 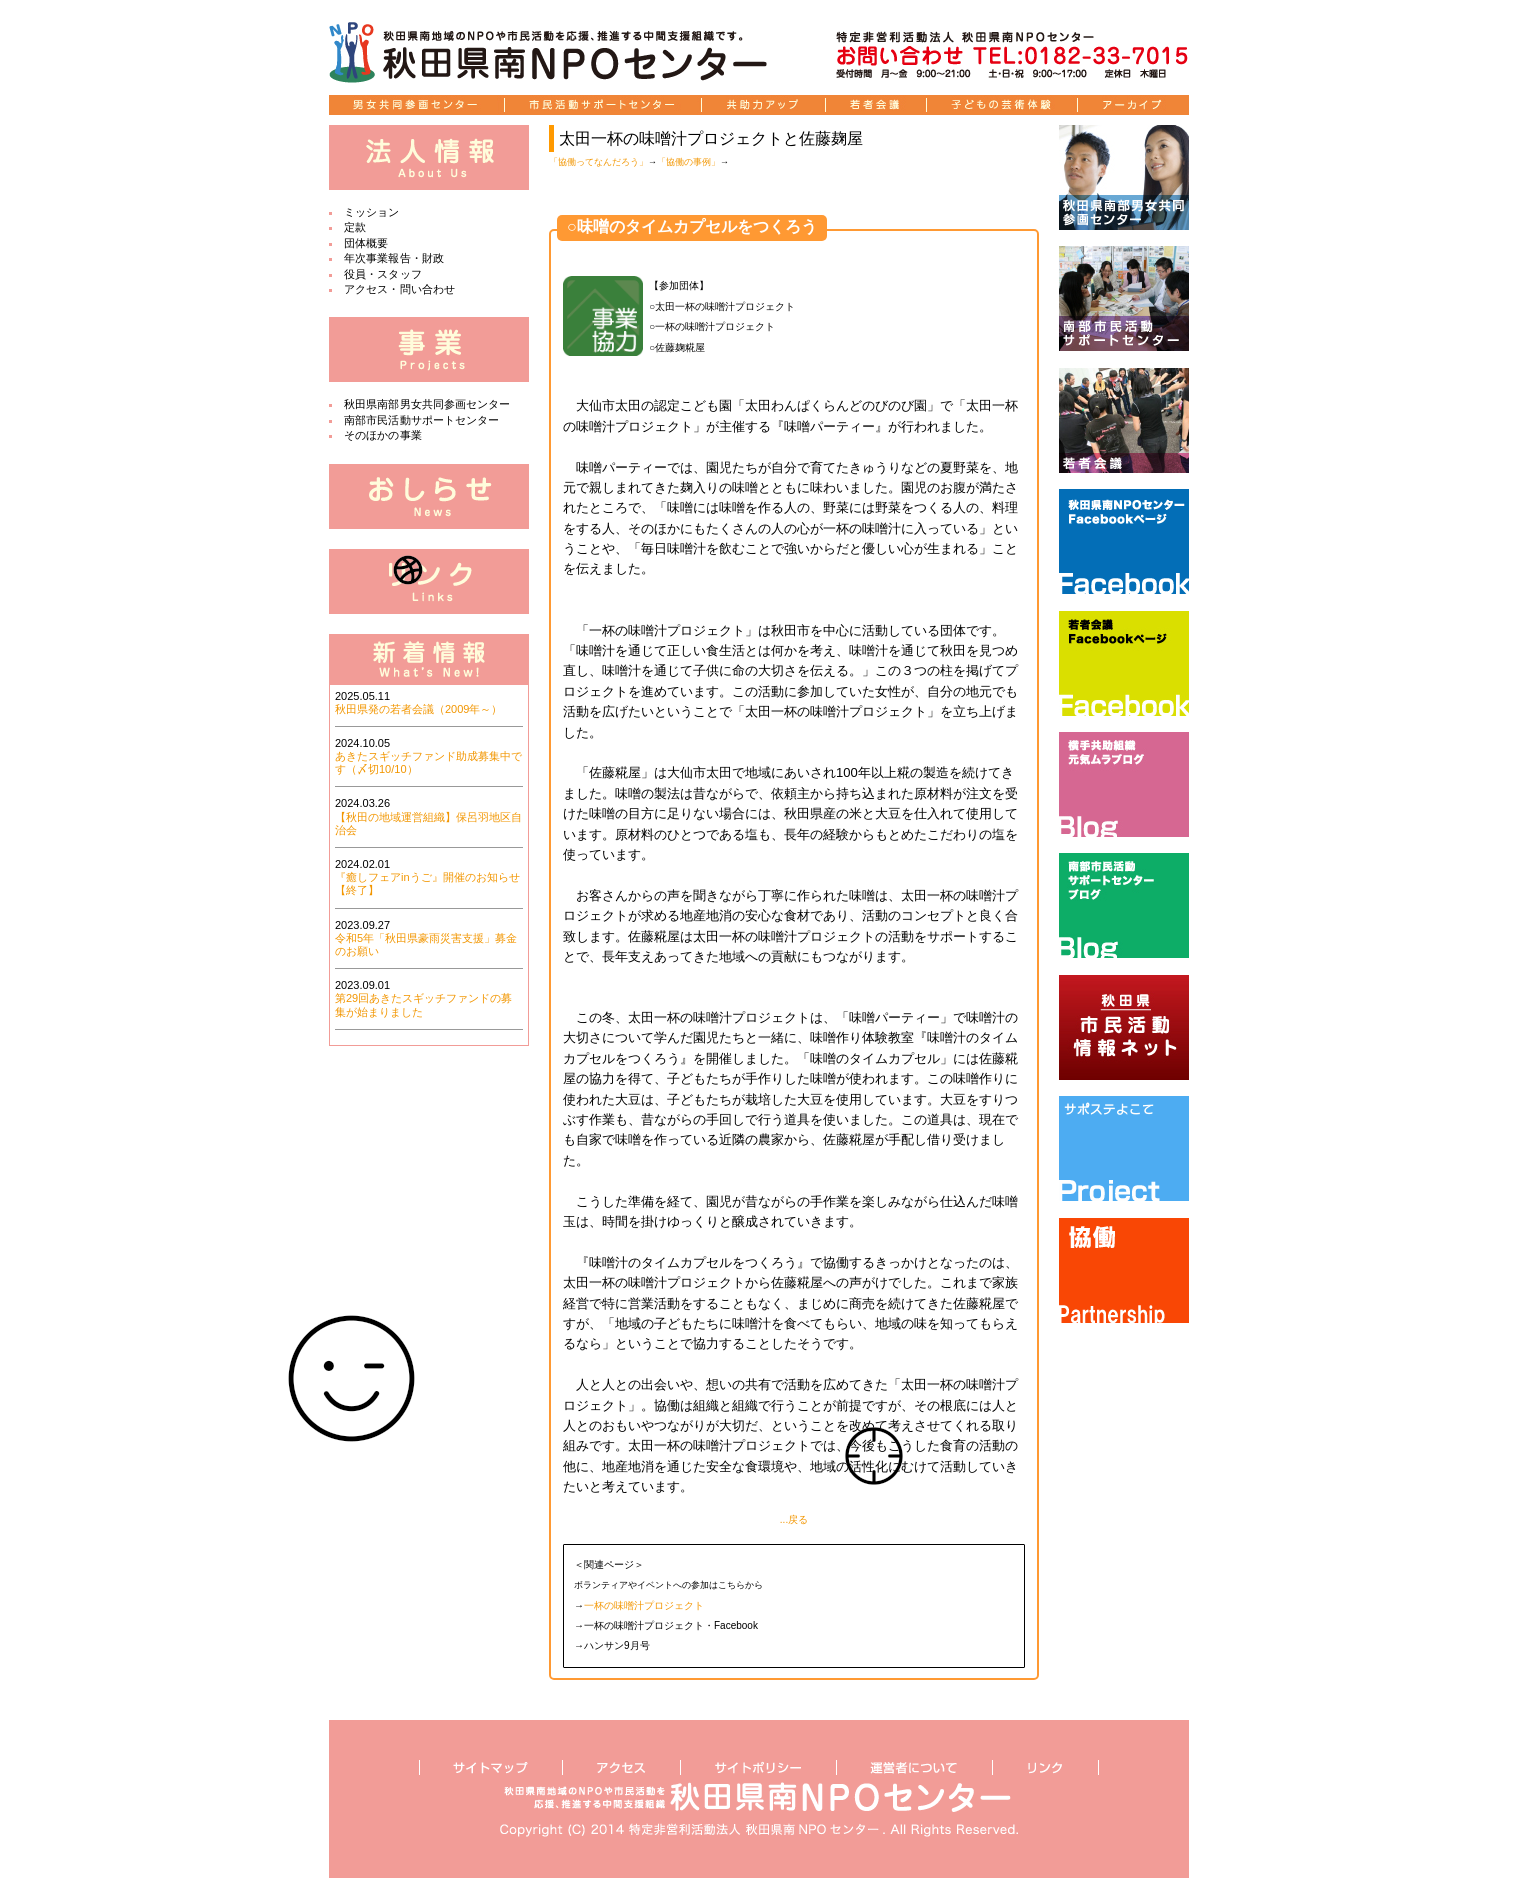 I want to click on center map on current location, so click(x=874, y=1456).